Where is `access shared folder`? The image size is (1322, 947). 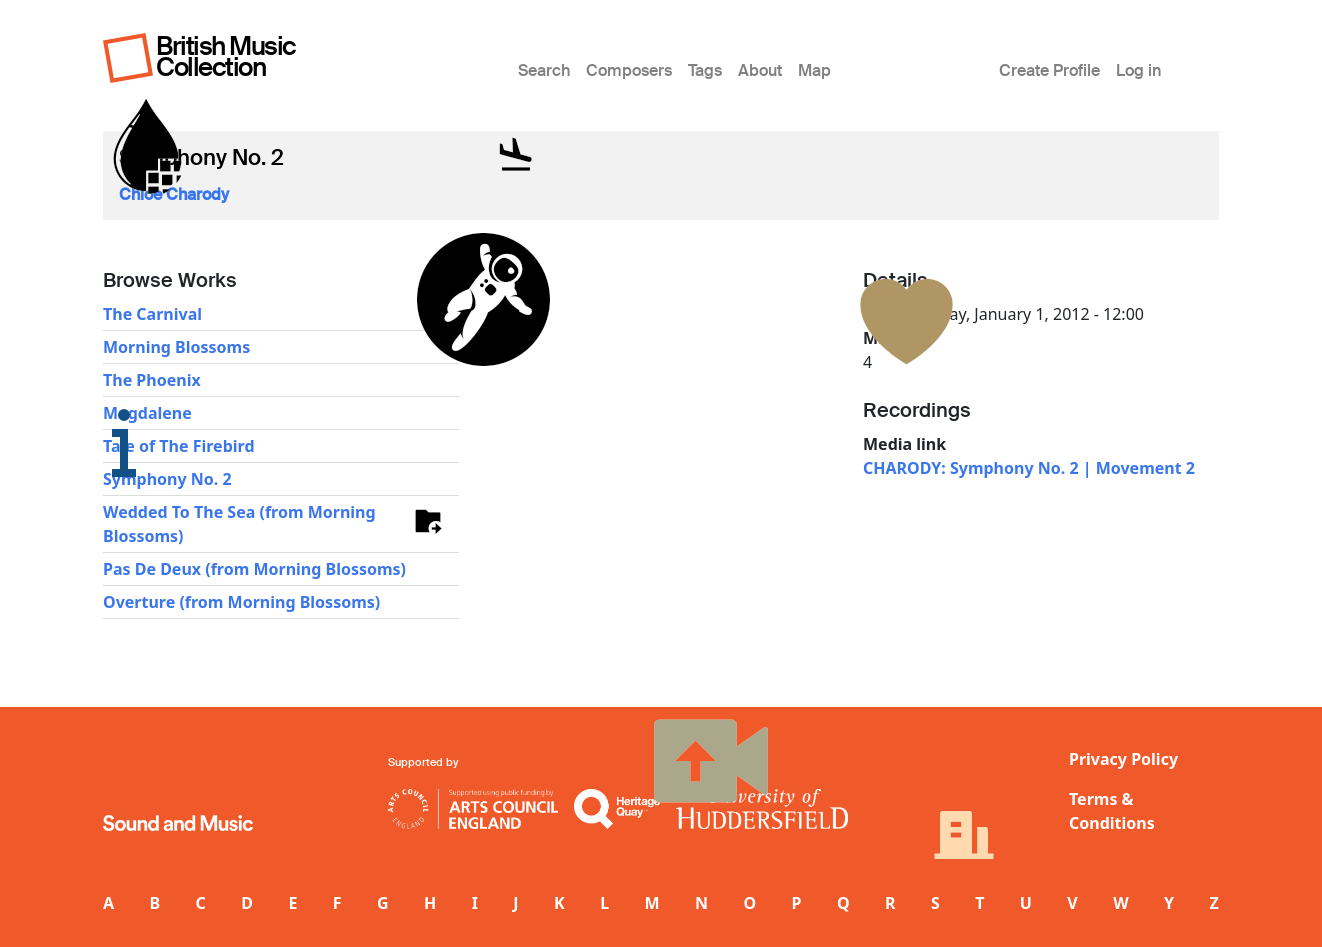 access shared folder is located at coordinates (428, 521).